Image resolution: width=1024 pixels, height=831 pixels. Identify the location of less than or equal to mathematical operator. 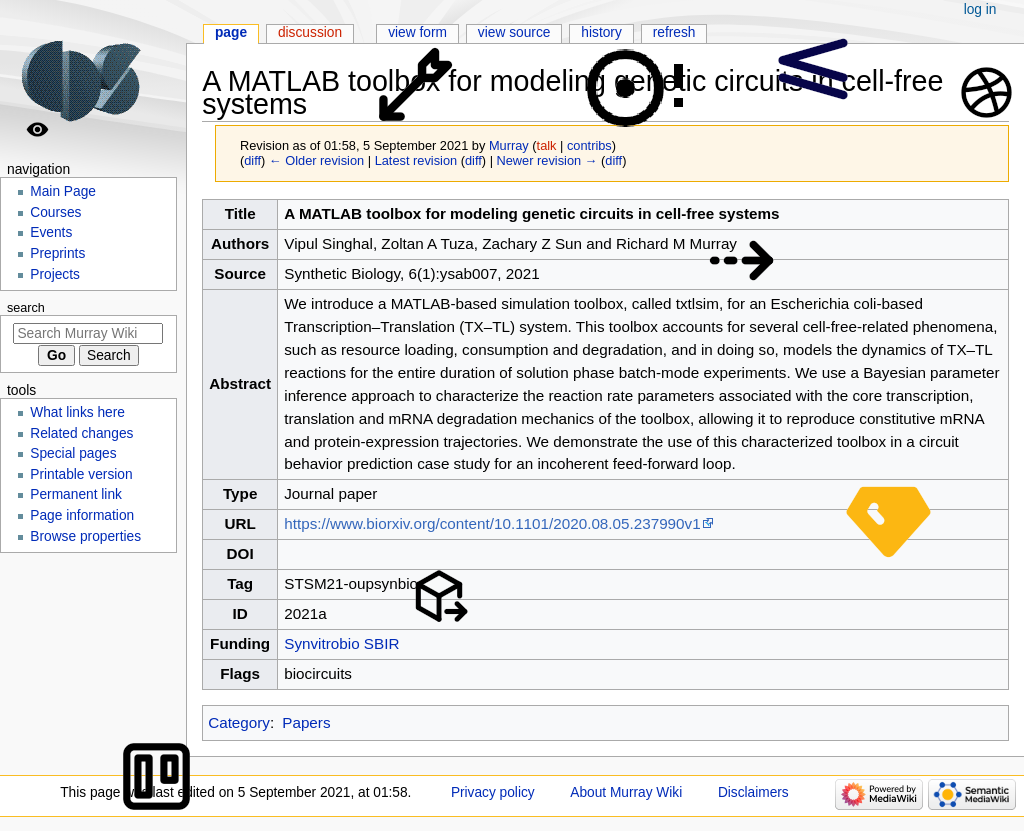
(813, 69).